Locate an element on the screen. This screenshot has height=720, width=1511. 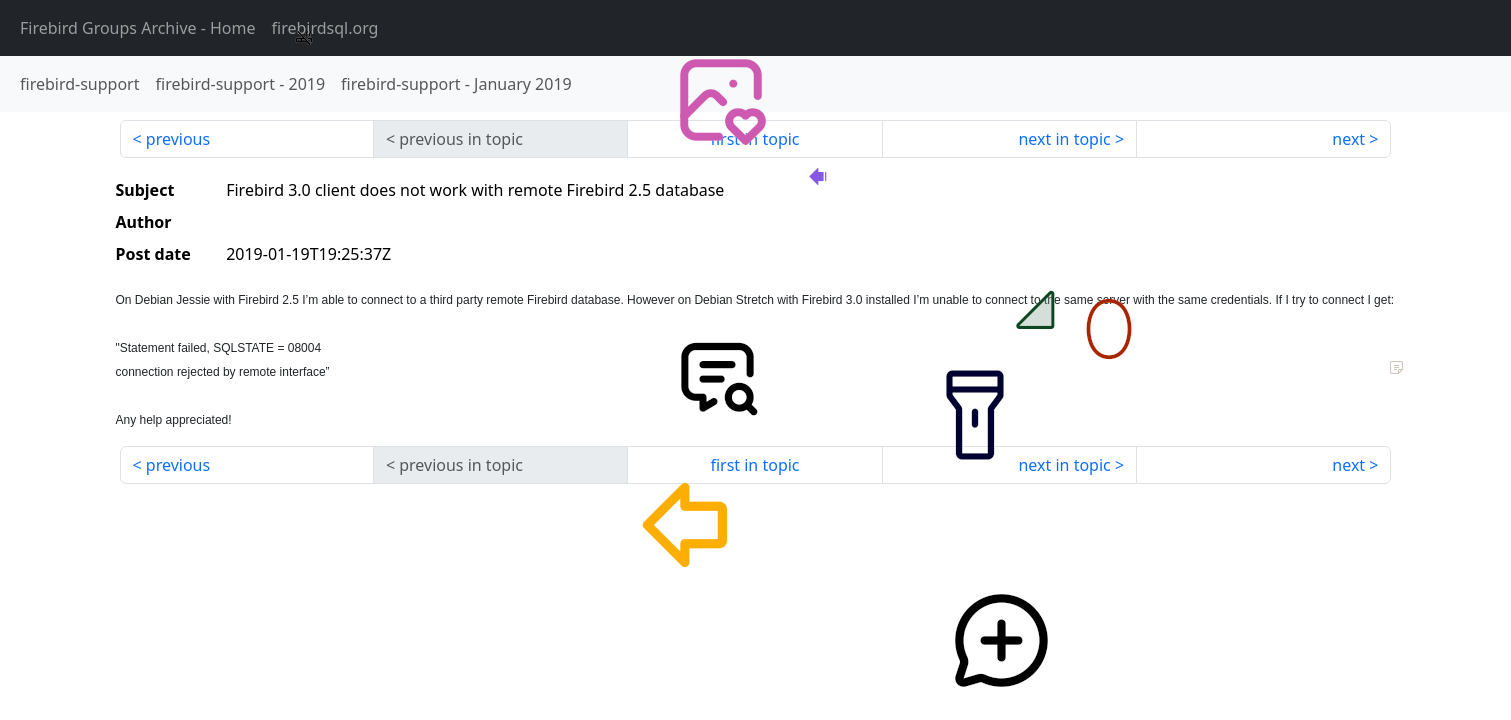
no smoking allowed is located at coordinates (304, 38).